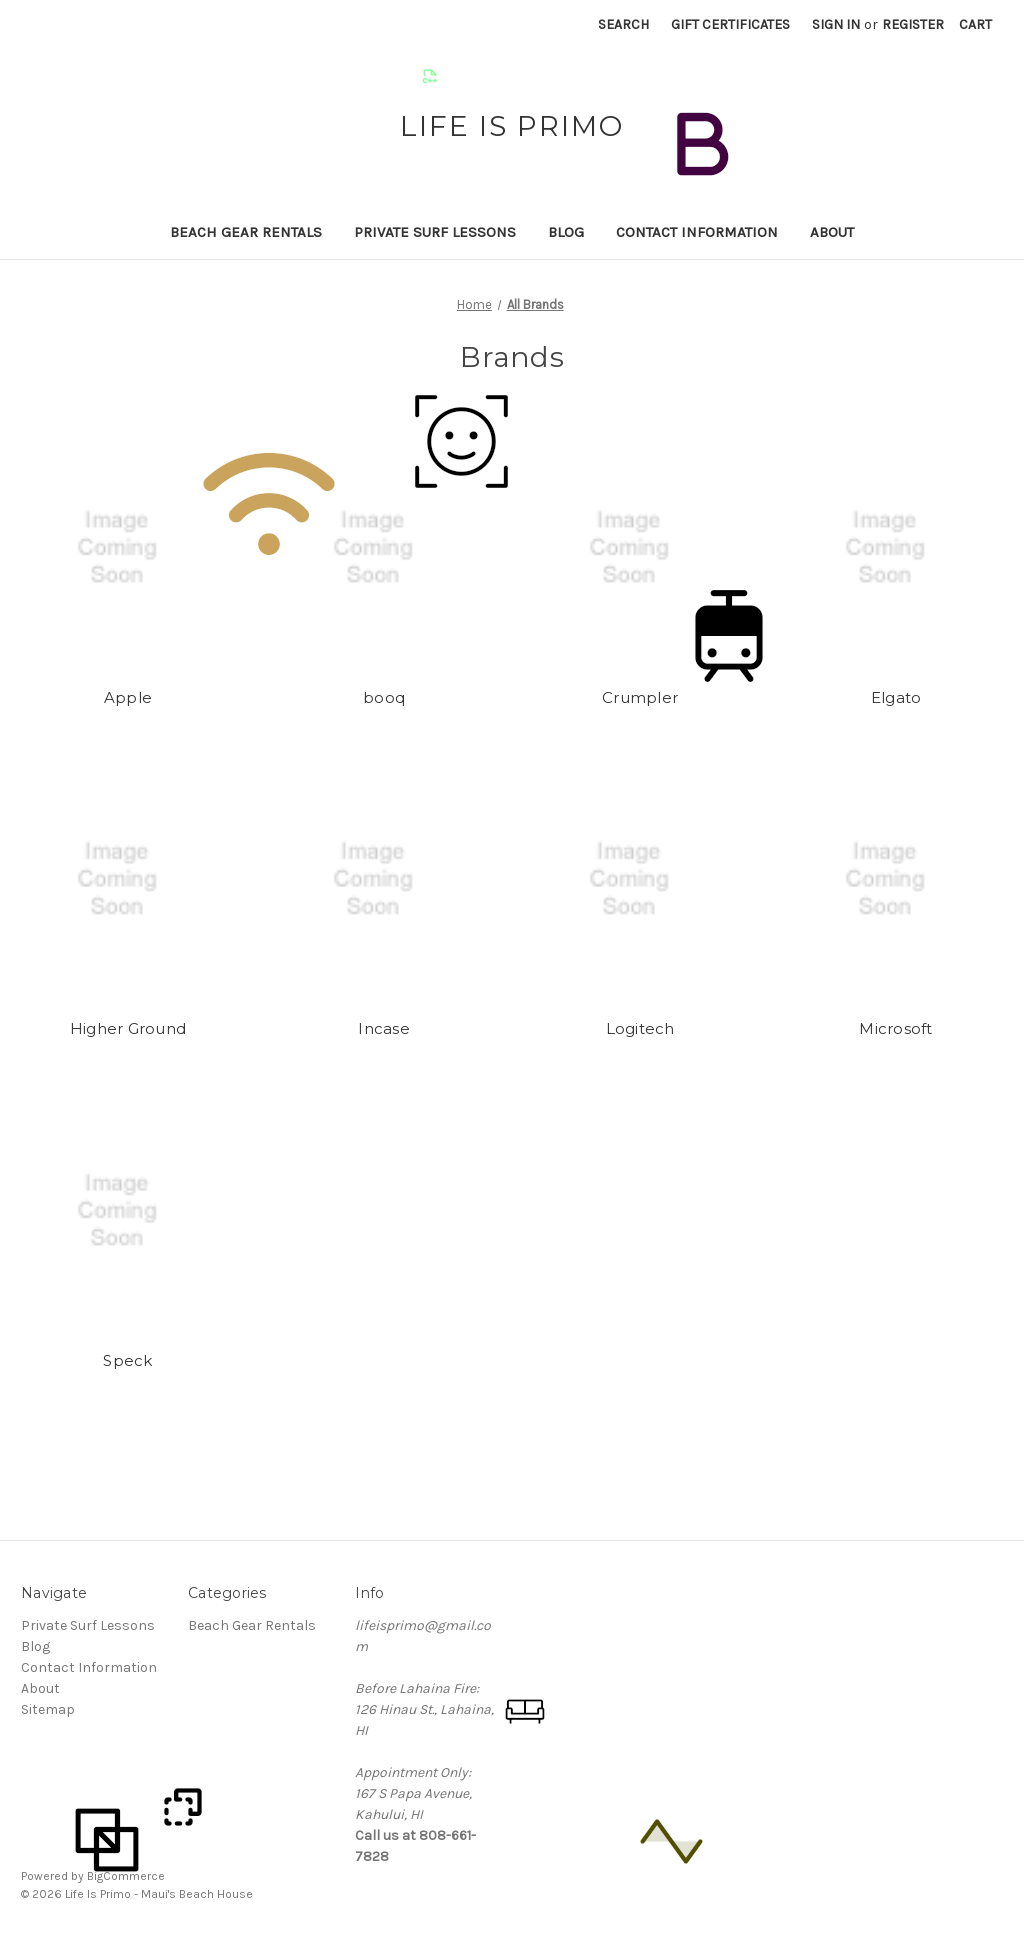 This screenshot has width=1024, height=1945. I want to click on select triangle waveform for audio synthesis, so click(671, 1841).